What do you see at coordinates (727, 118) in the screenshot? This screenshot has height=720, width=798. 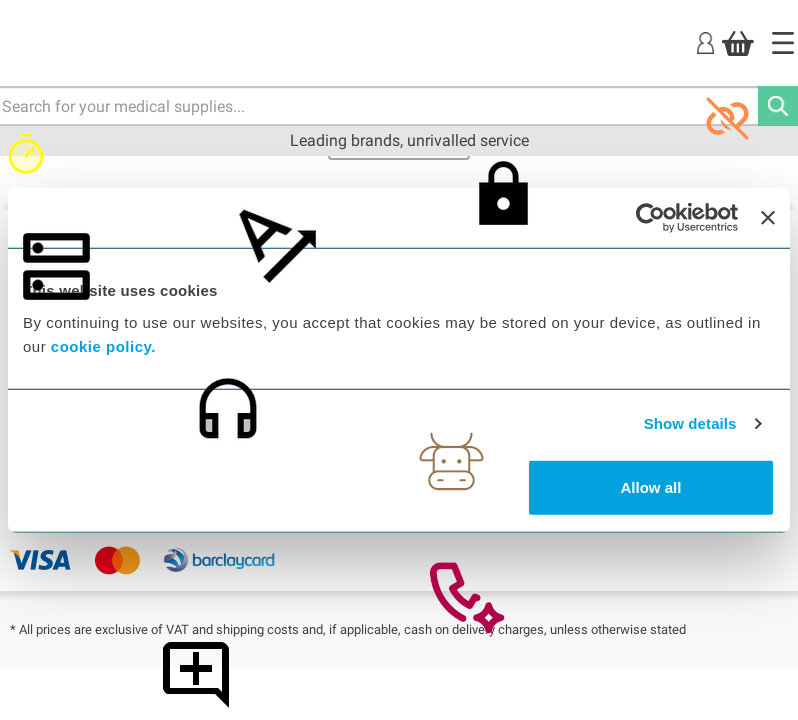 I see `indicates a broken or invalid link` at bounding box center [727, 118].